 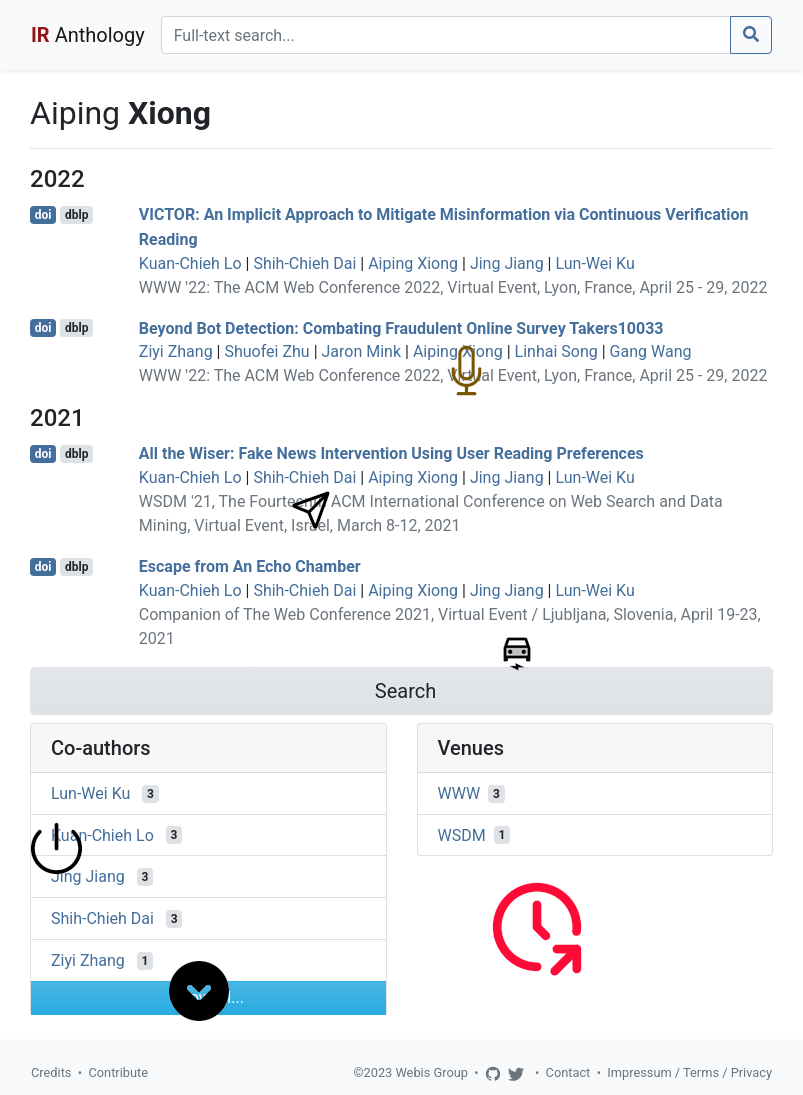 What do you see at coordinates (56, 848) in the screenshot?
I see `turn device on or off` at bounding box center [56, 848].